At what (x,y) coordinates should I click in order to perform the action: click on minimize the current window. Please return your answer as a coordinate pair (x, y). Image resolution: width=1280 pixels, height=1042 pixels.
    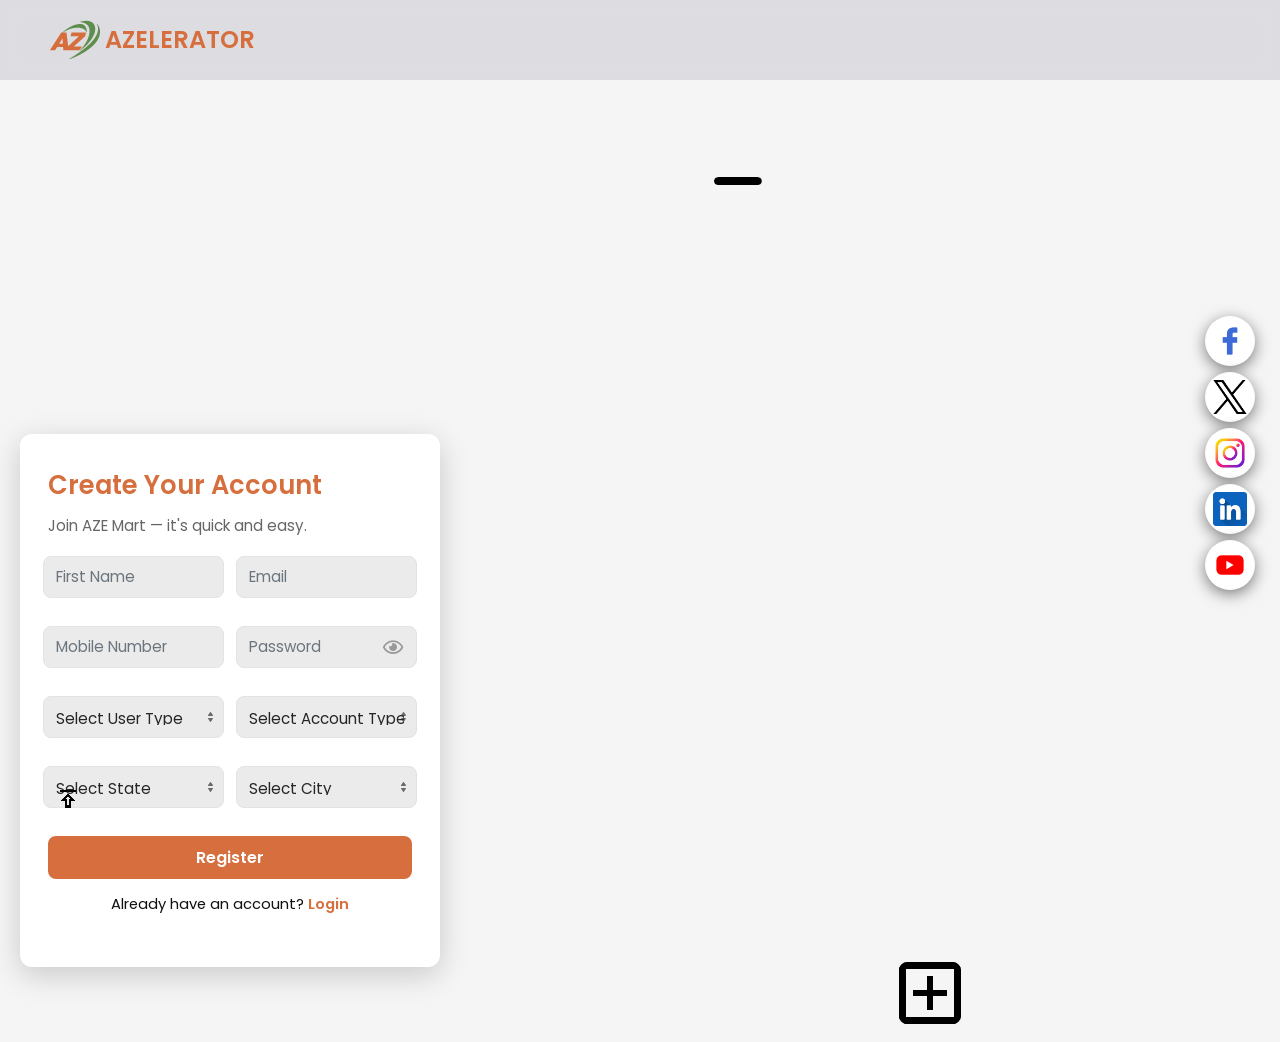
    Looking at the image, I should click on (738, 149).